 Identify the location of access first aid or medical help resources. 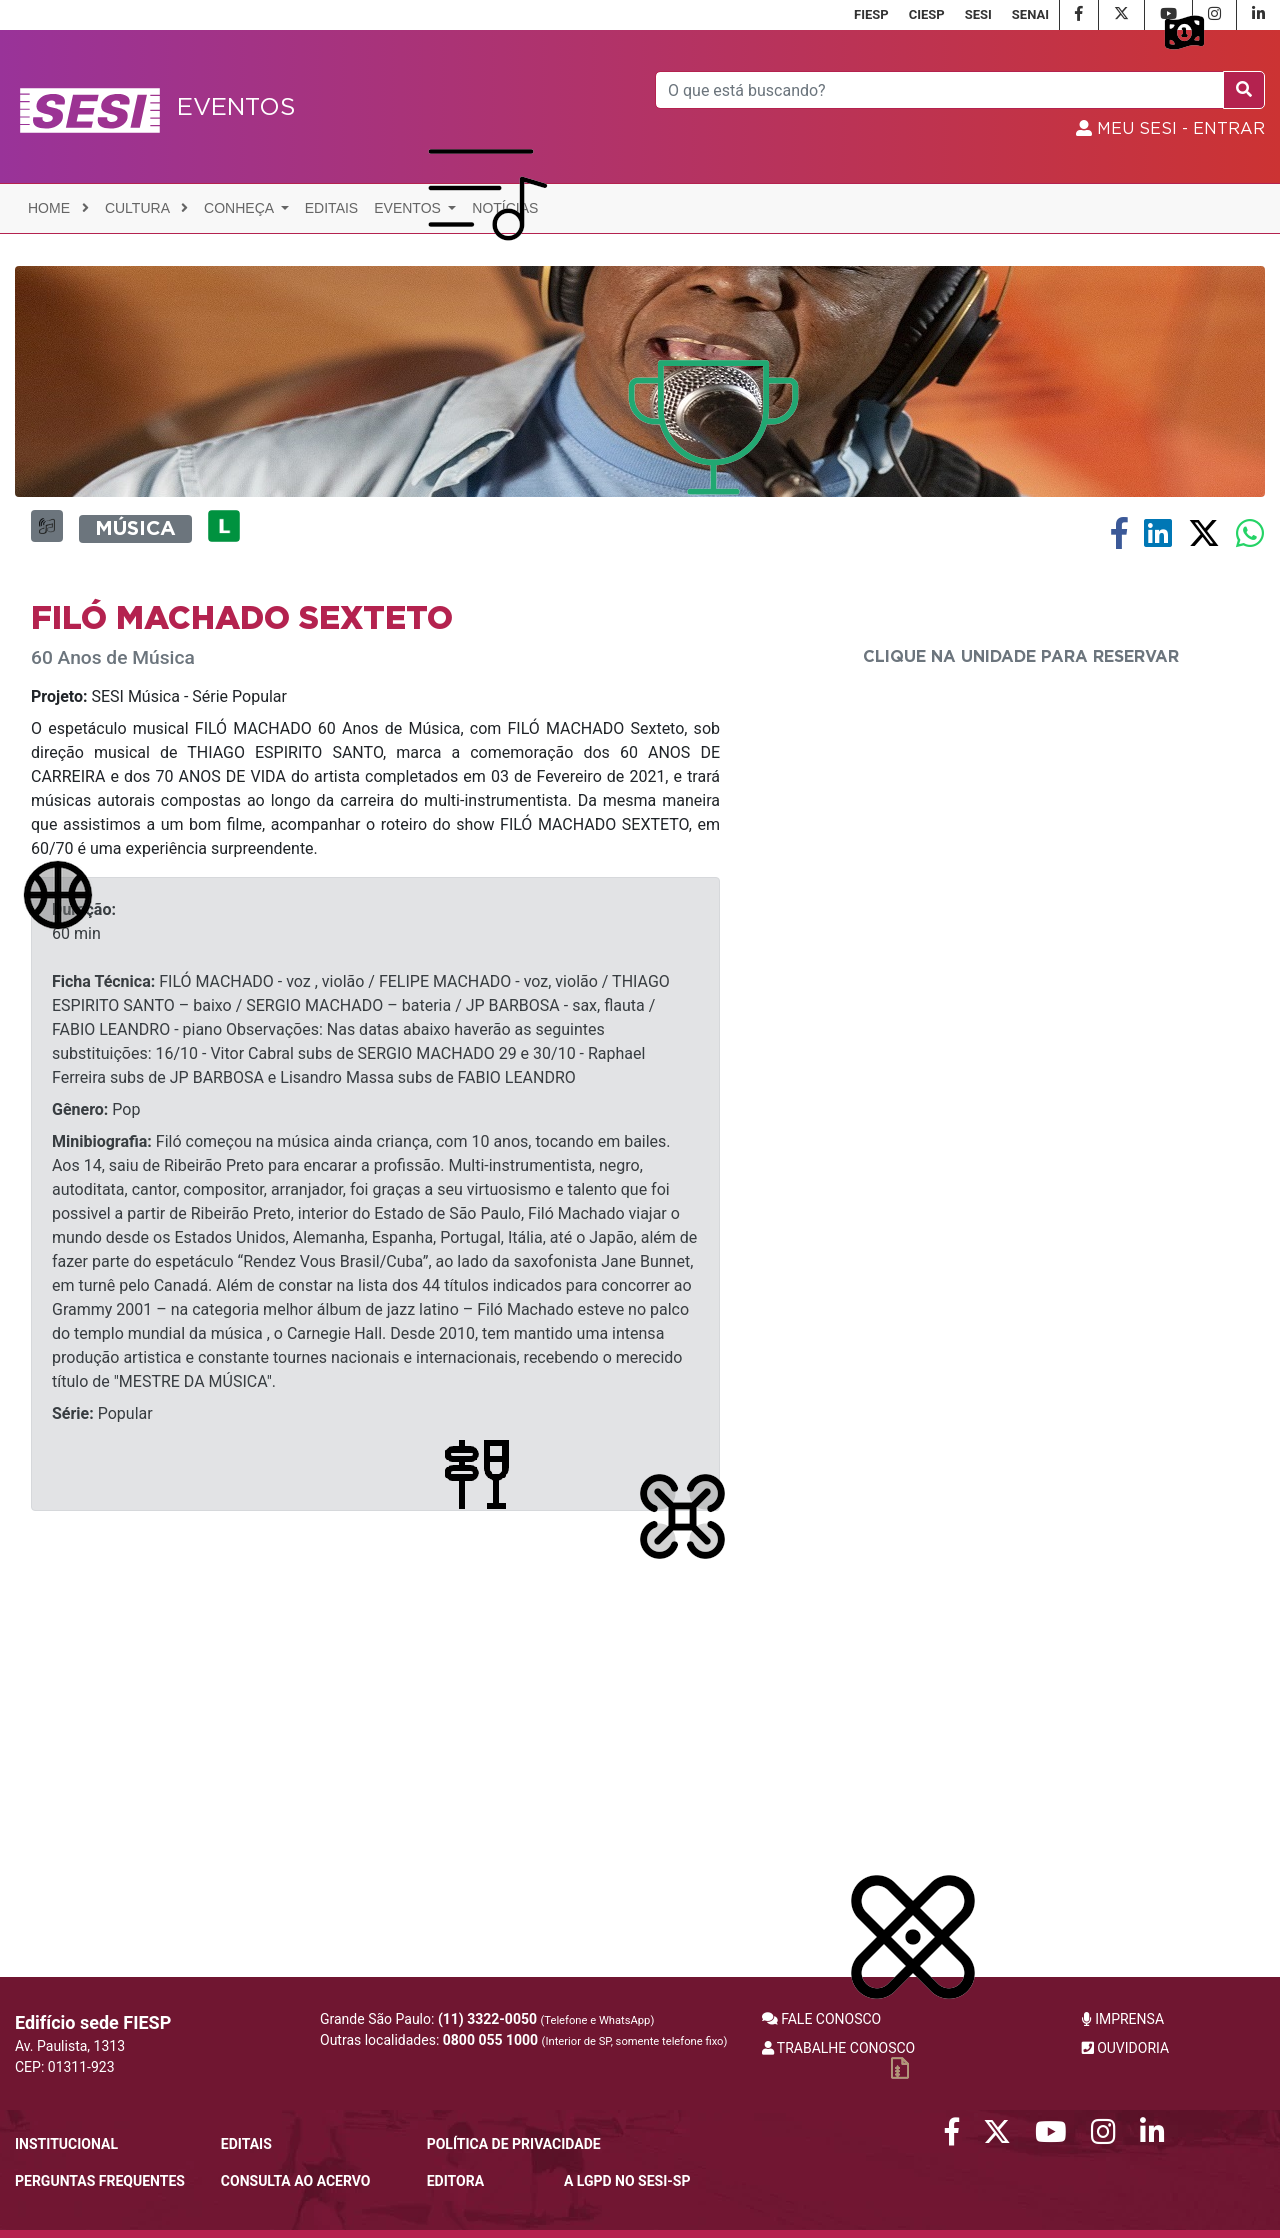
(913, 1937).